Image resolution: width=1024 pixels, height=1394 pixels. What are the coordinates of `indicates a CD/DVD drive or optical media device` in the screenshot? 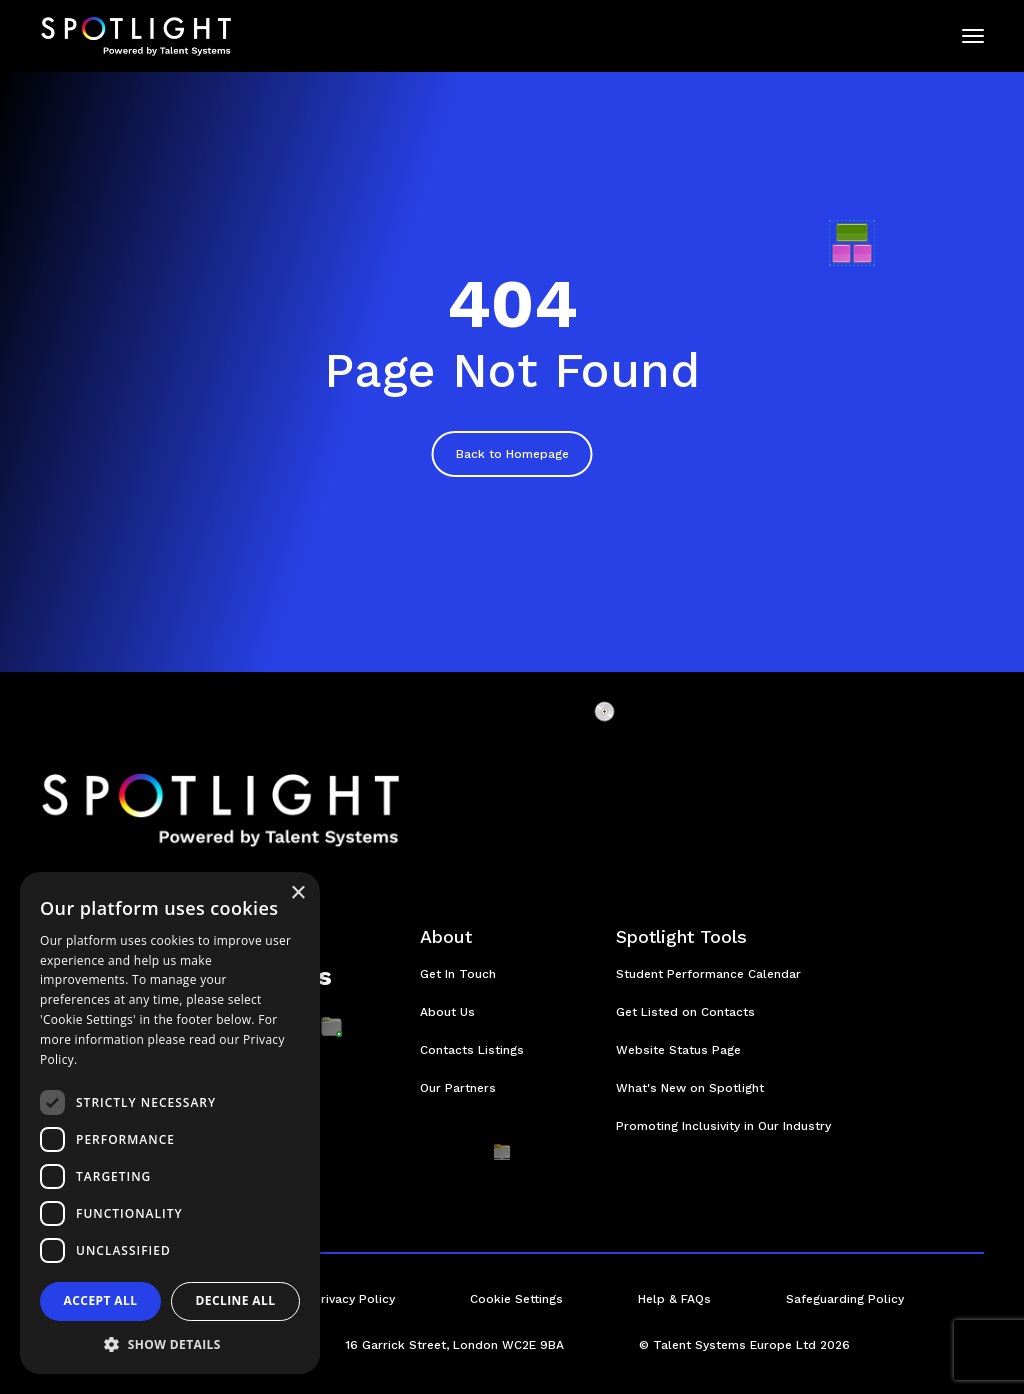 It's located at (604, 711).